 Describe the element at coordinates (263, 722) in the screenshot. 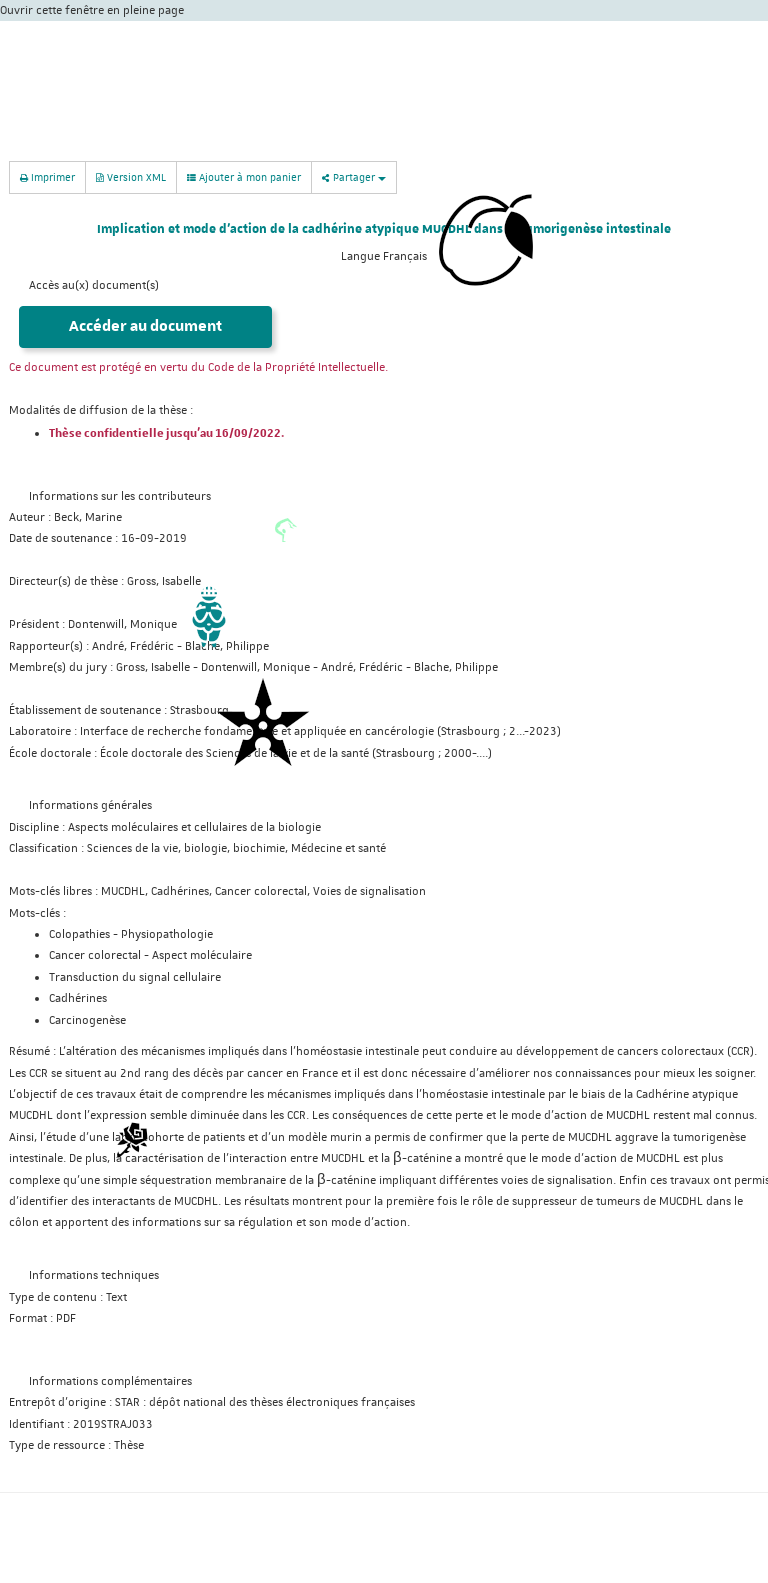

I see `ninja or stealth game mode` at that location.